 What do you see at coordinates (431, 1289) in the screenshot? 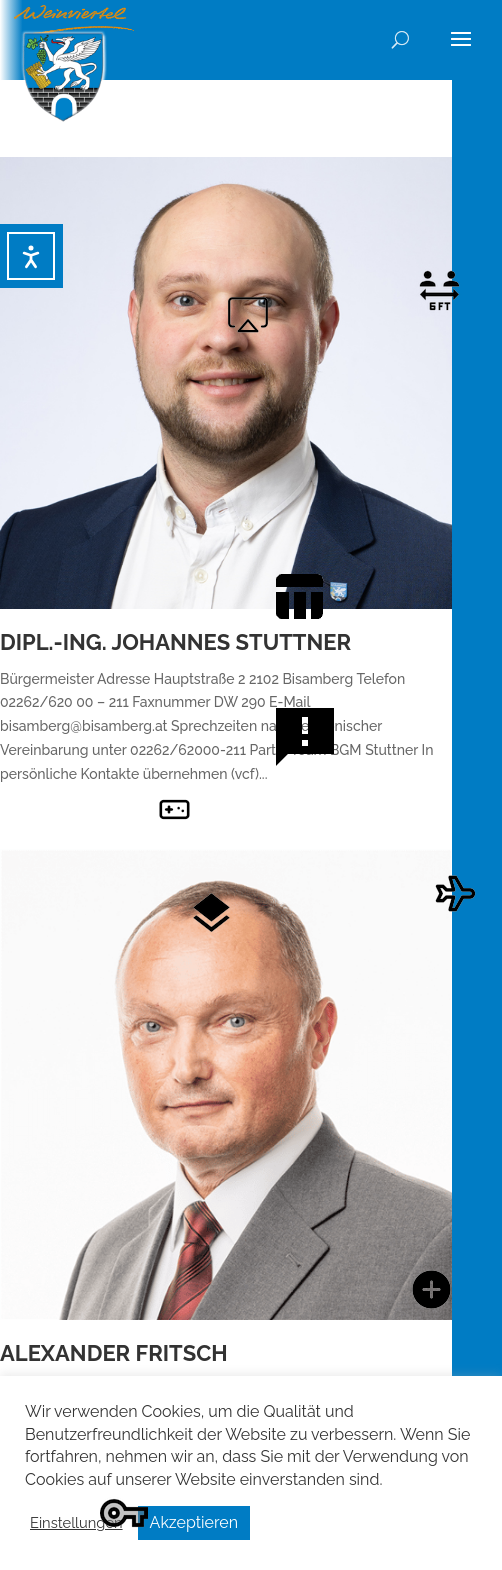
I see `add a new item` at bounding box center [431, 1289].